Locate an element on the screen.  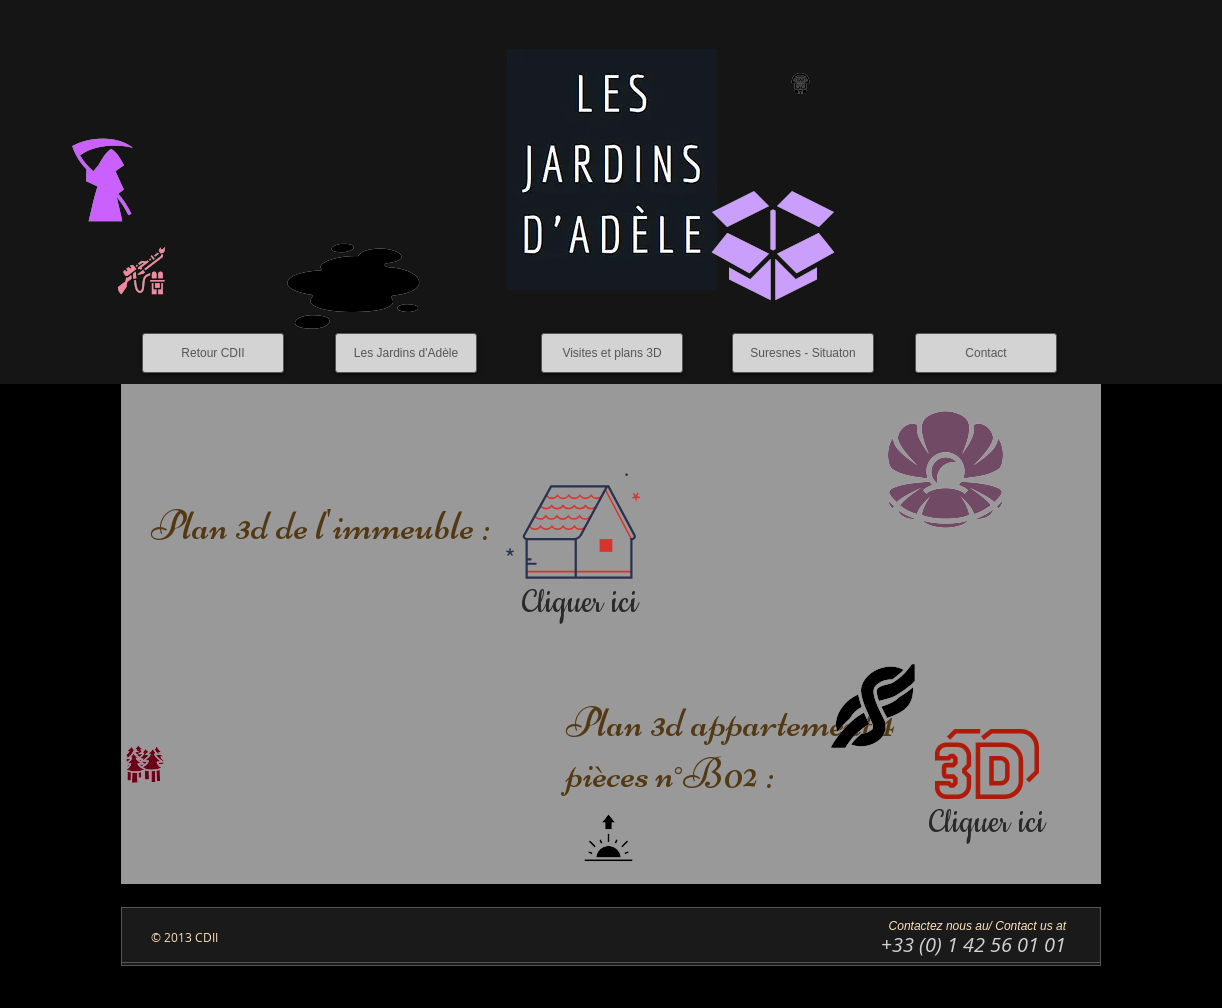
explore forest or woodland area in game is located at coordinates (145, 764).